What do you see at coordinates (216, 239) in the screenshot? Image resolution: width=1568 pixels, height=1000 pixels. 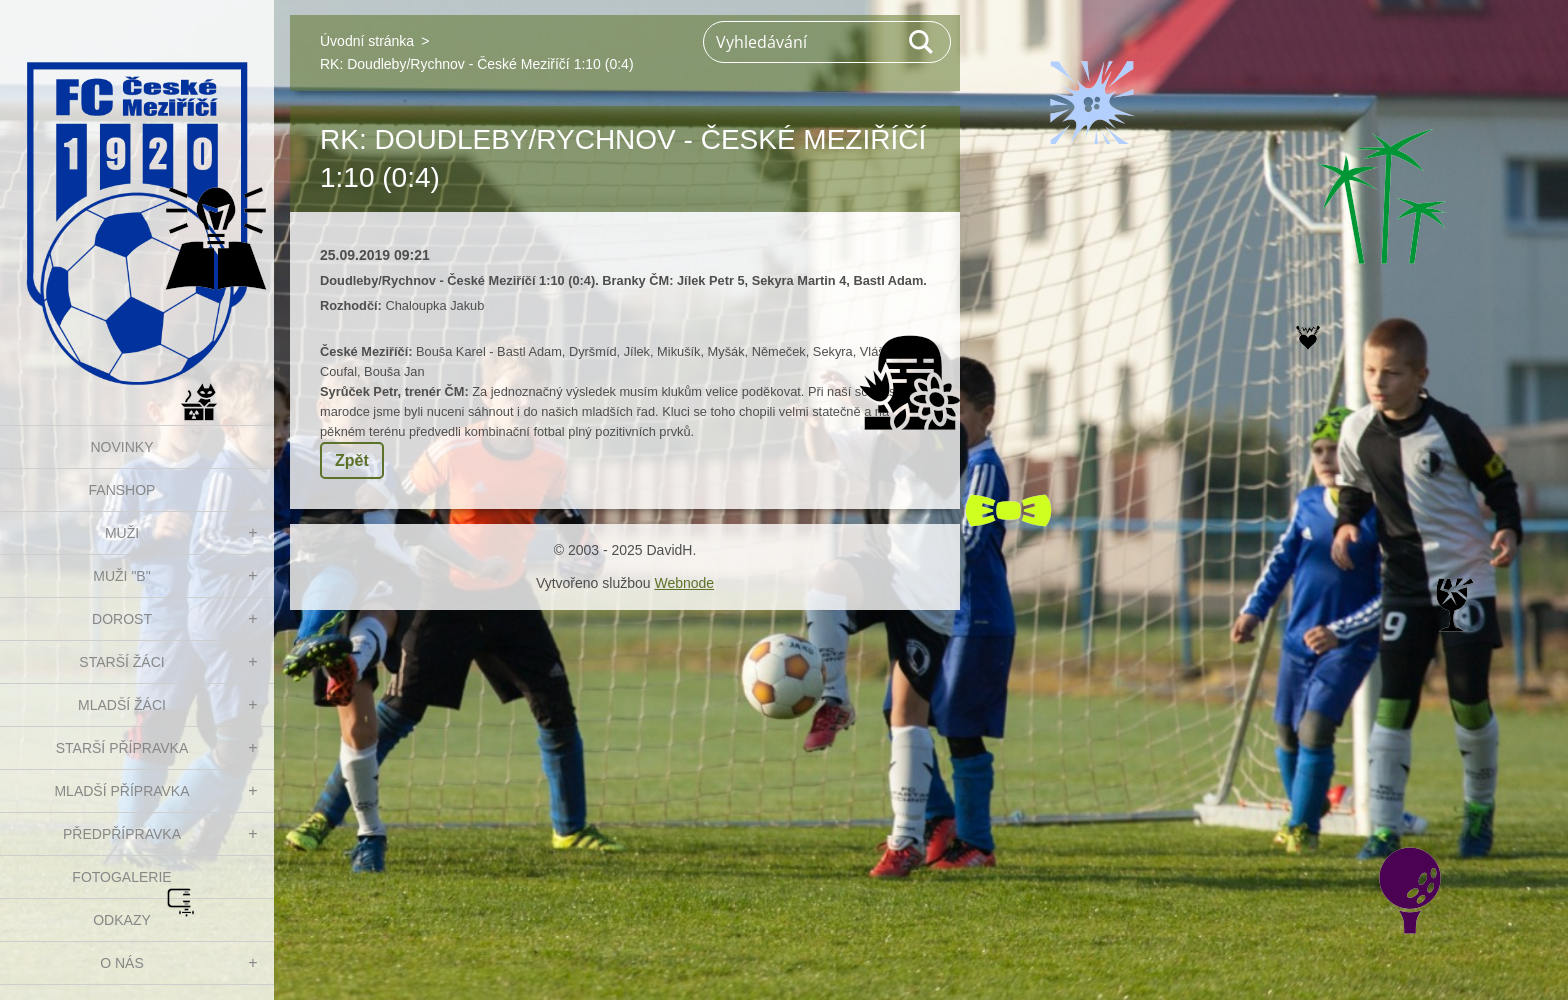 I see `get inspired with creative ideas or tips` at bounding box center [216, 239].